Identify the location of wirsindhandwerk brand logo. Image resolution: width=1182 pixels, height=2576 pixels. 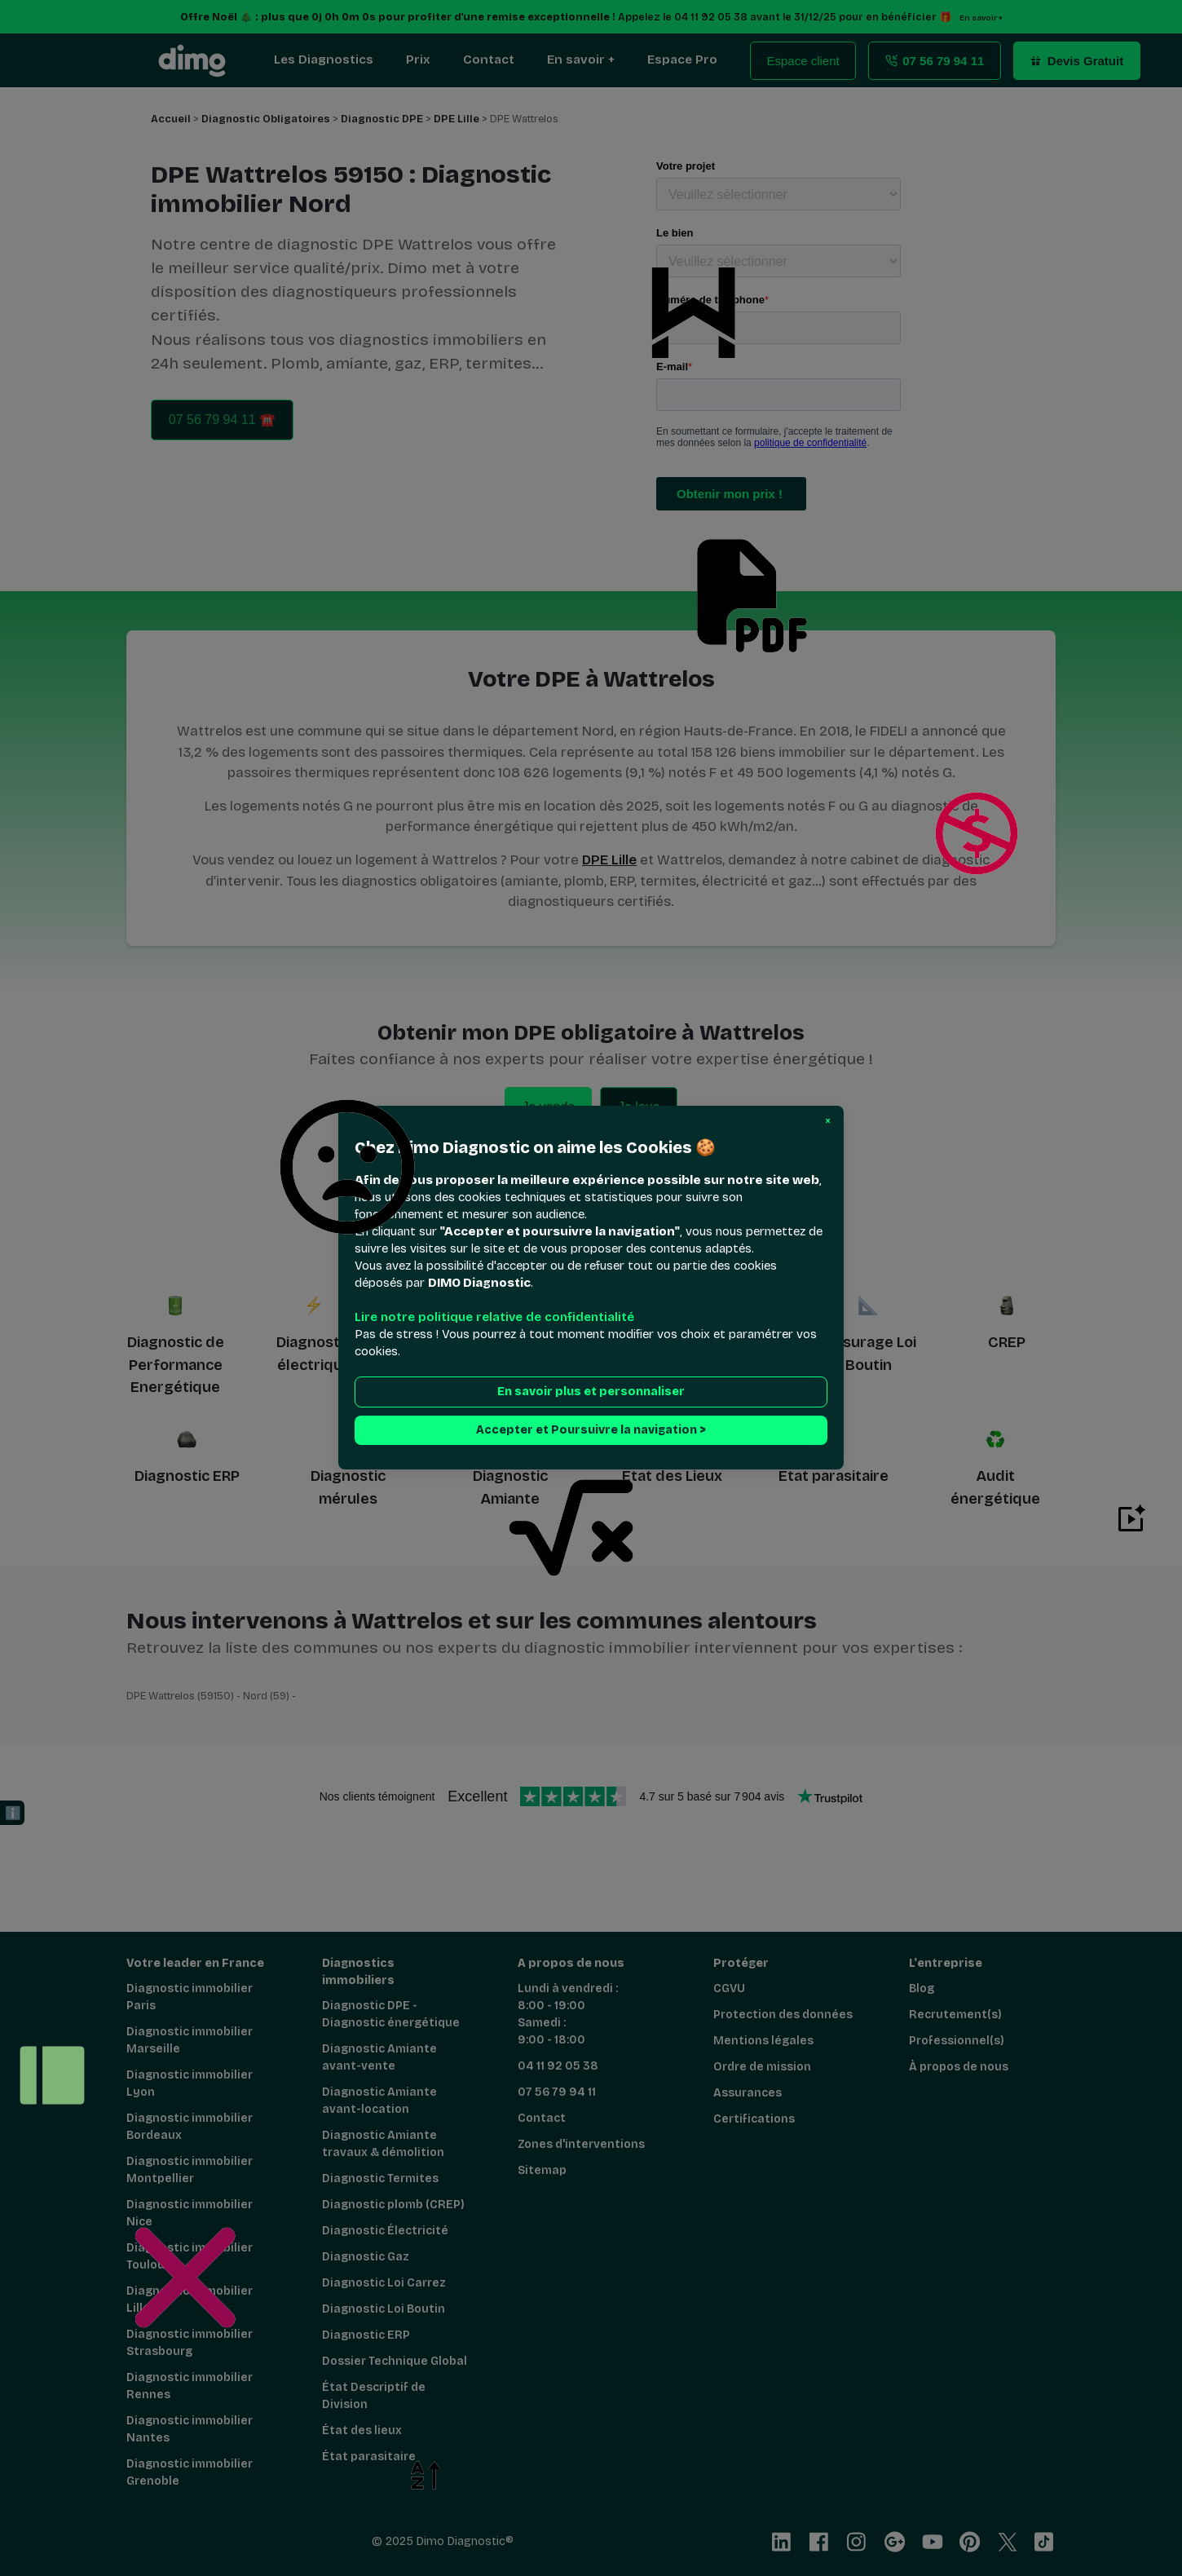
(693, 312).